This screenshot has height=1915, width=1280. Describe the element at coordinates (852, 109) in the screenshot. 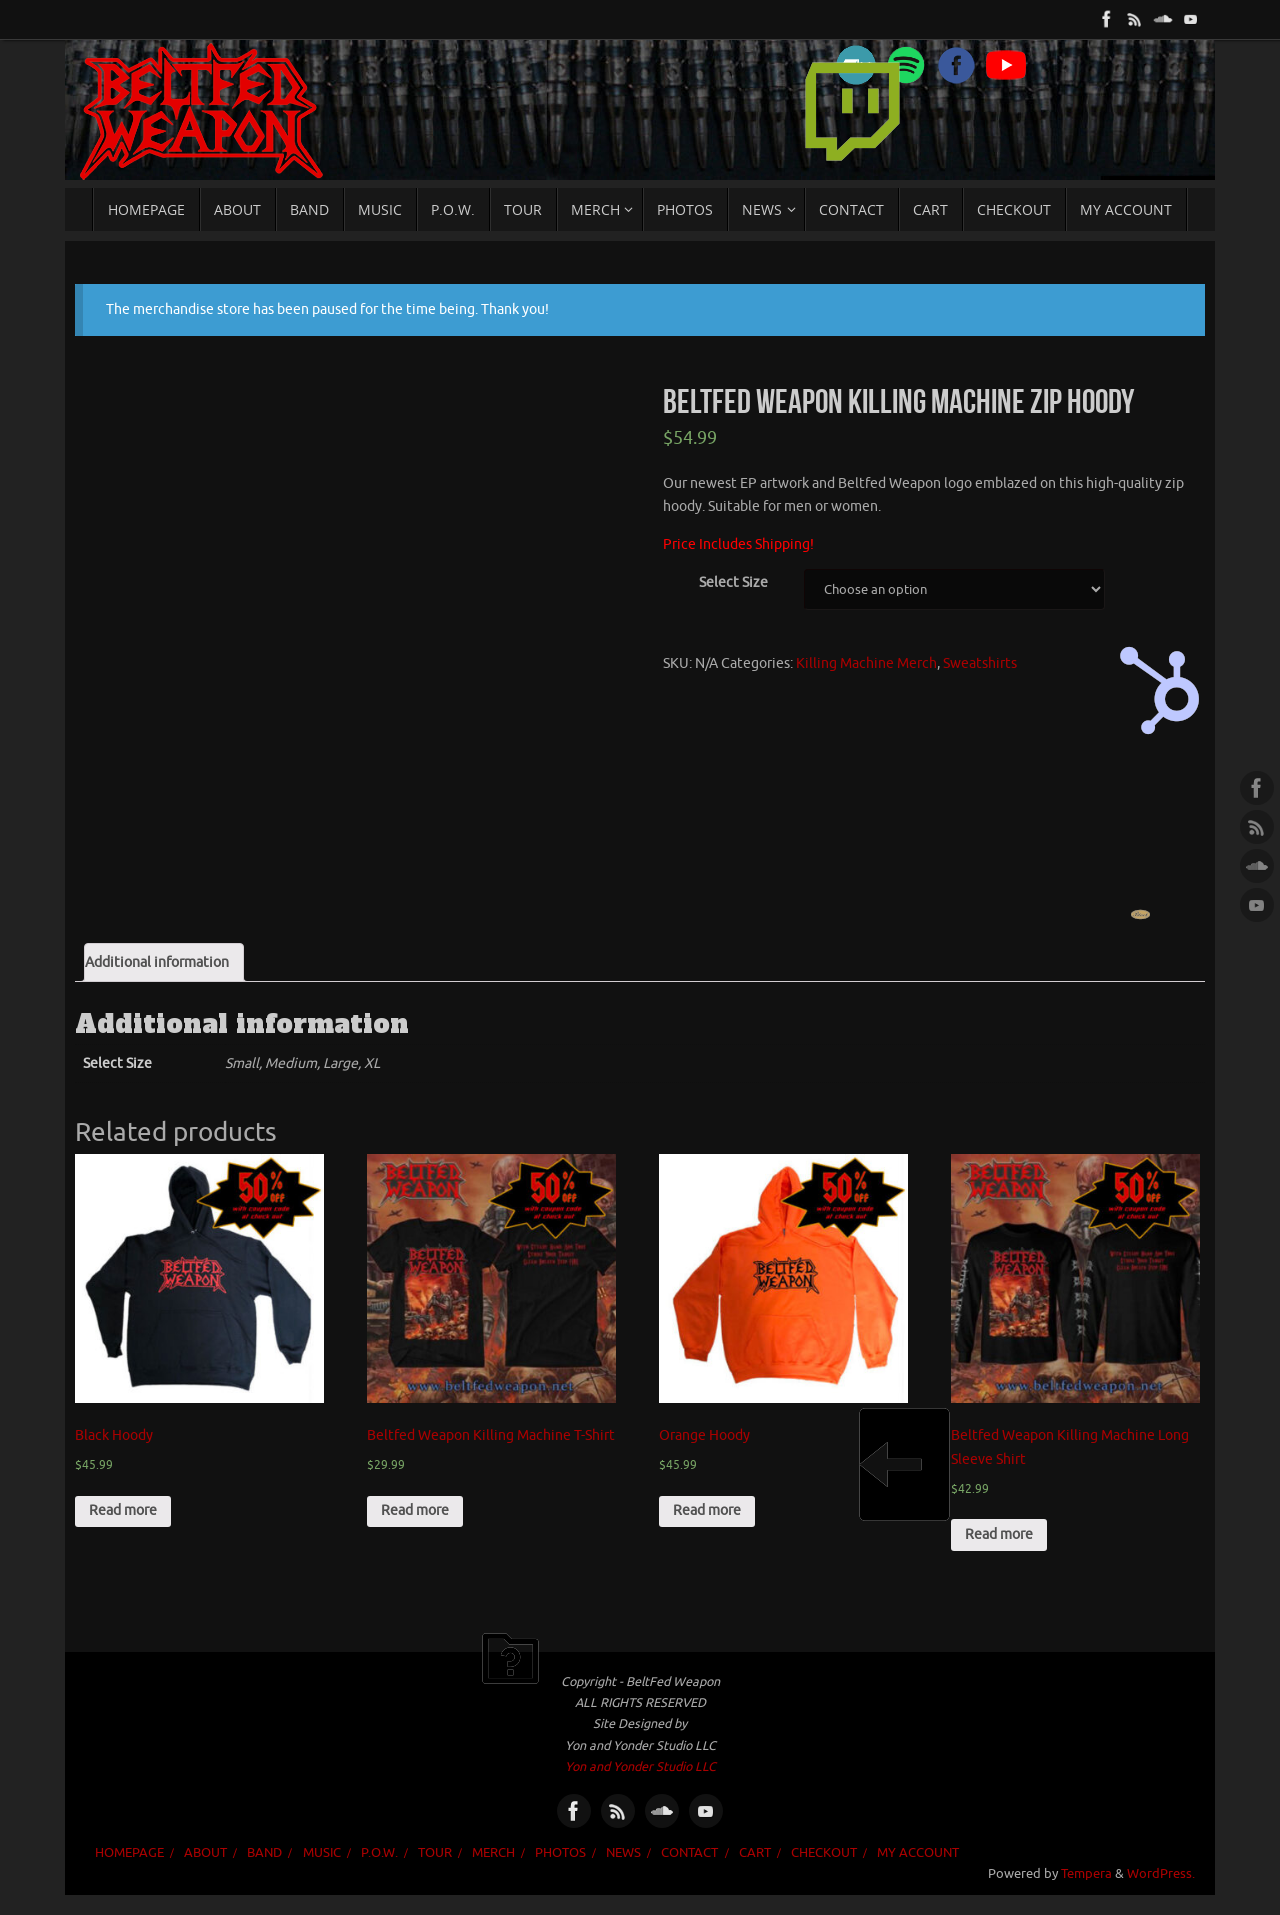

I see `open Twitch app` at that location.